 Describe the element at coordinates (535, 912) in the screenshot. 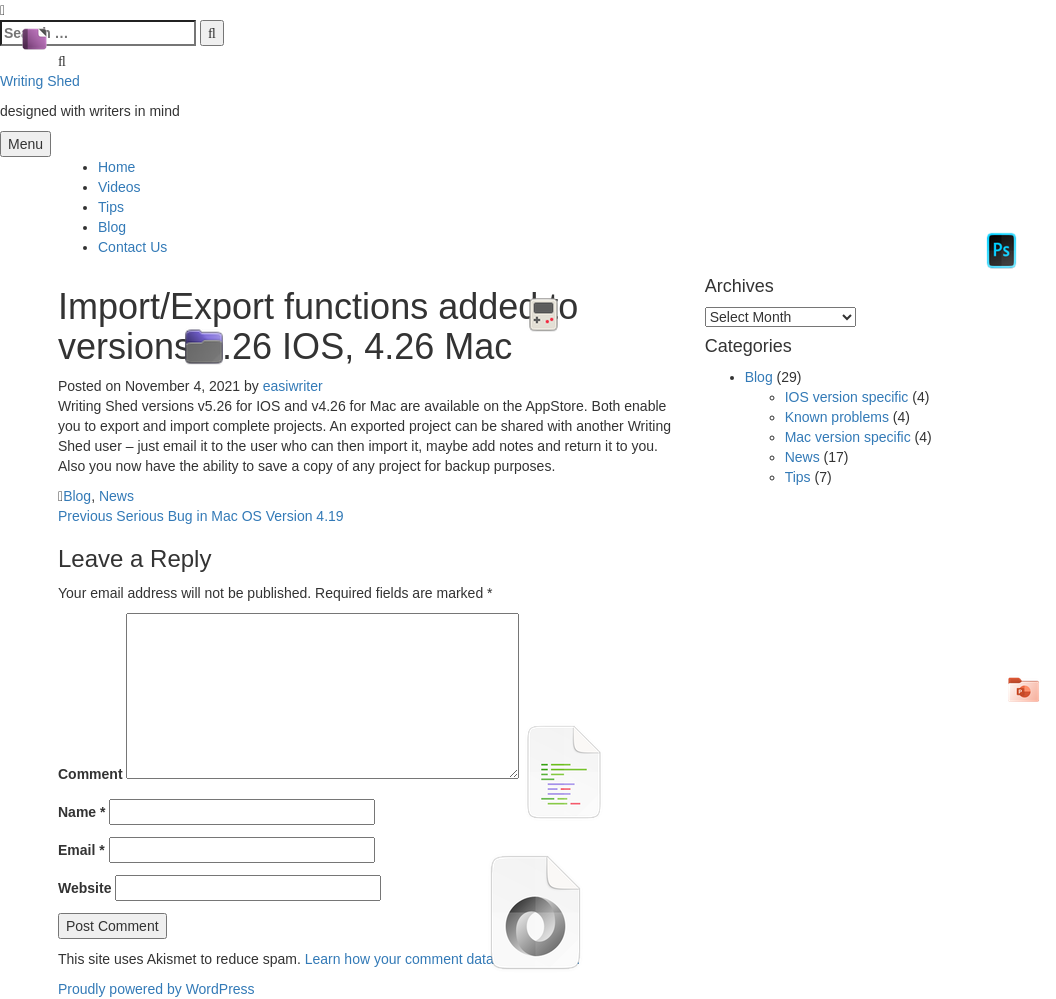

I see `a JSON file type indicator` at that location.